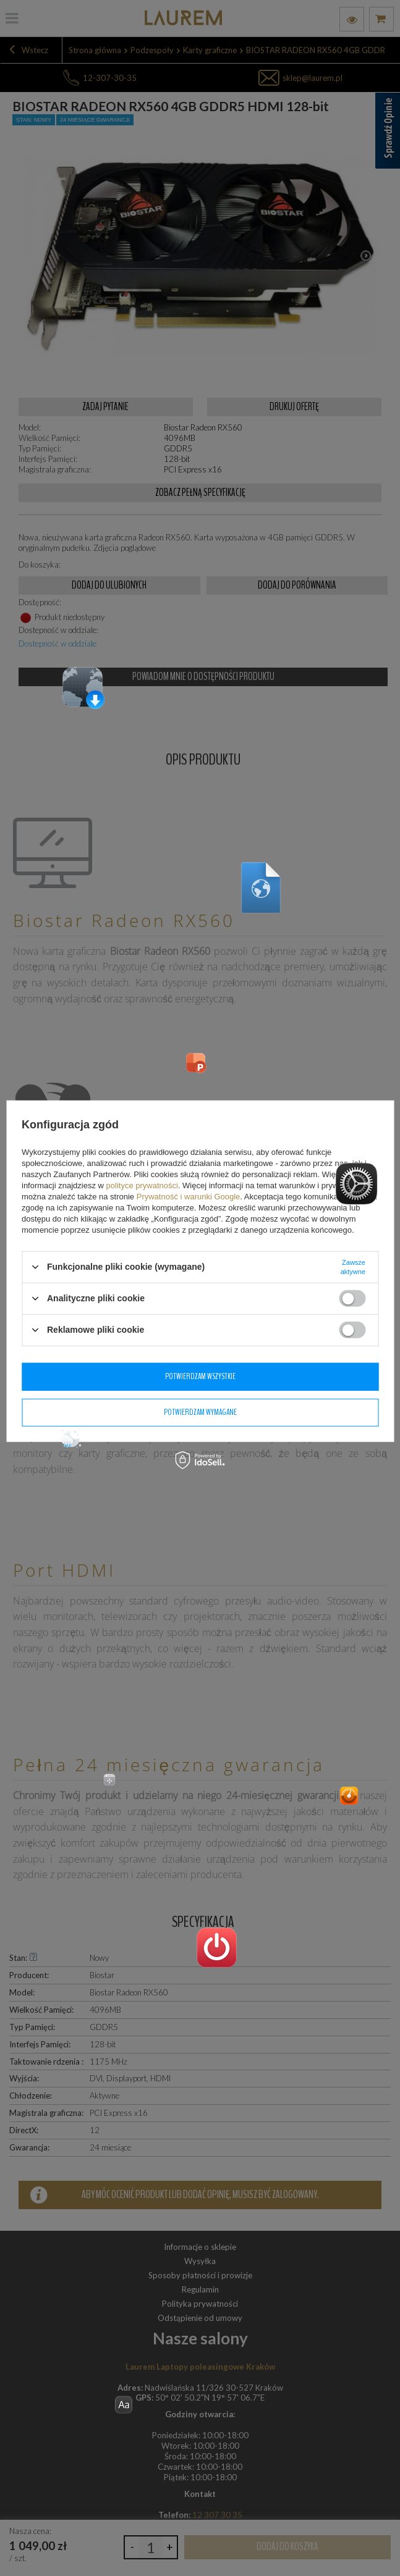  I want to click on shut down or power off the device, so click(216, 1947).